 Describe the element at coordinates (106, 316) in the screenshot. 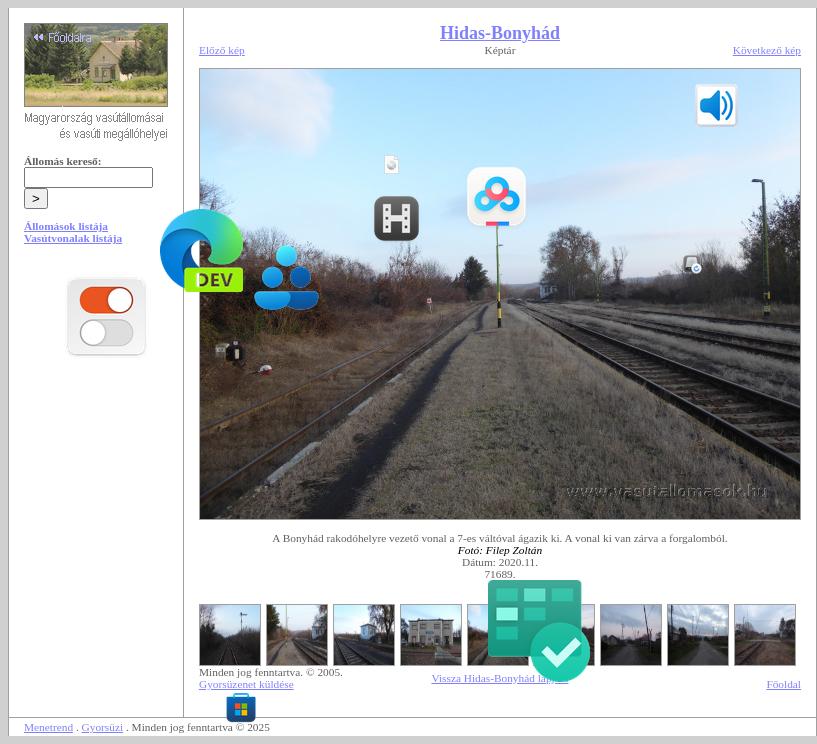

I see `access desktop preferences and settings` at that location.